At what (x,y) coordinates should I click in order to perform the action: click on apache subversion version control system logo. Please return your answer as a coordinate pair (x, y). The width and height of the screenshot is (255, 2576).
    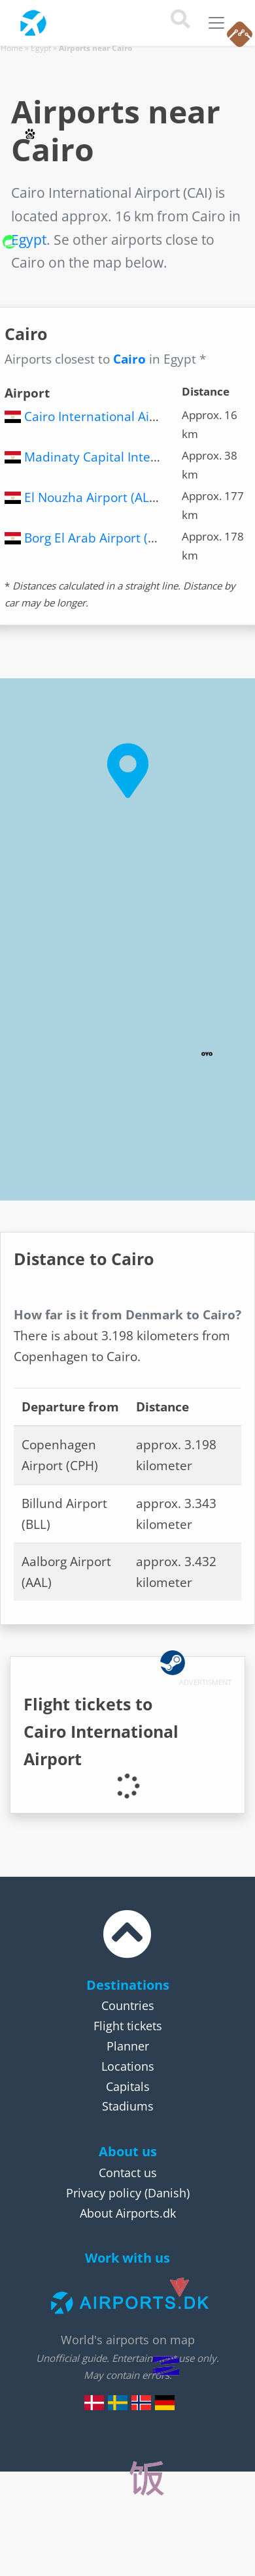
    Looking at the image, I should click on (166, 2366).